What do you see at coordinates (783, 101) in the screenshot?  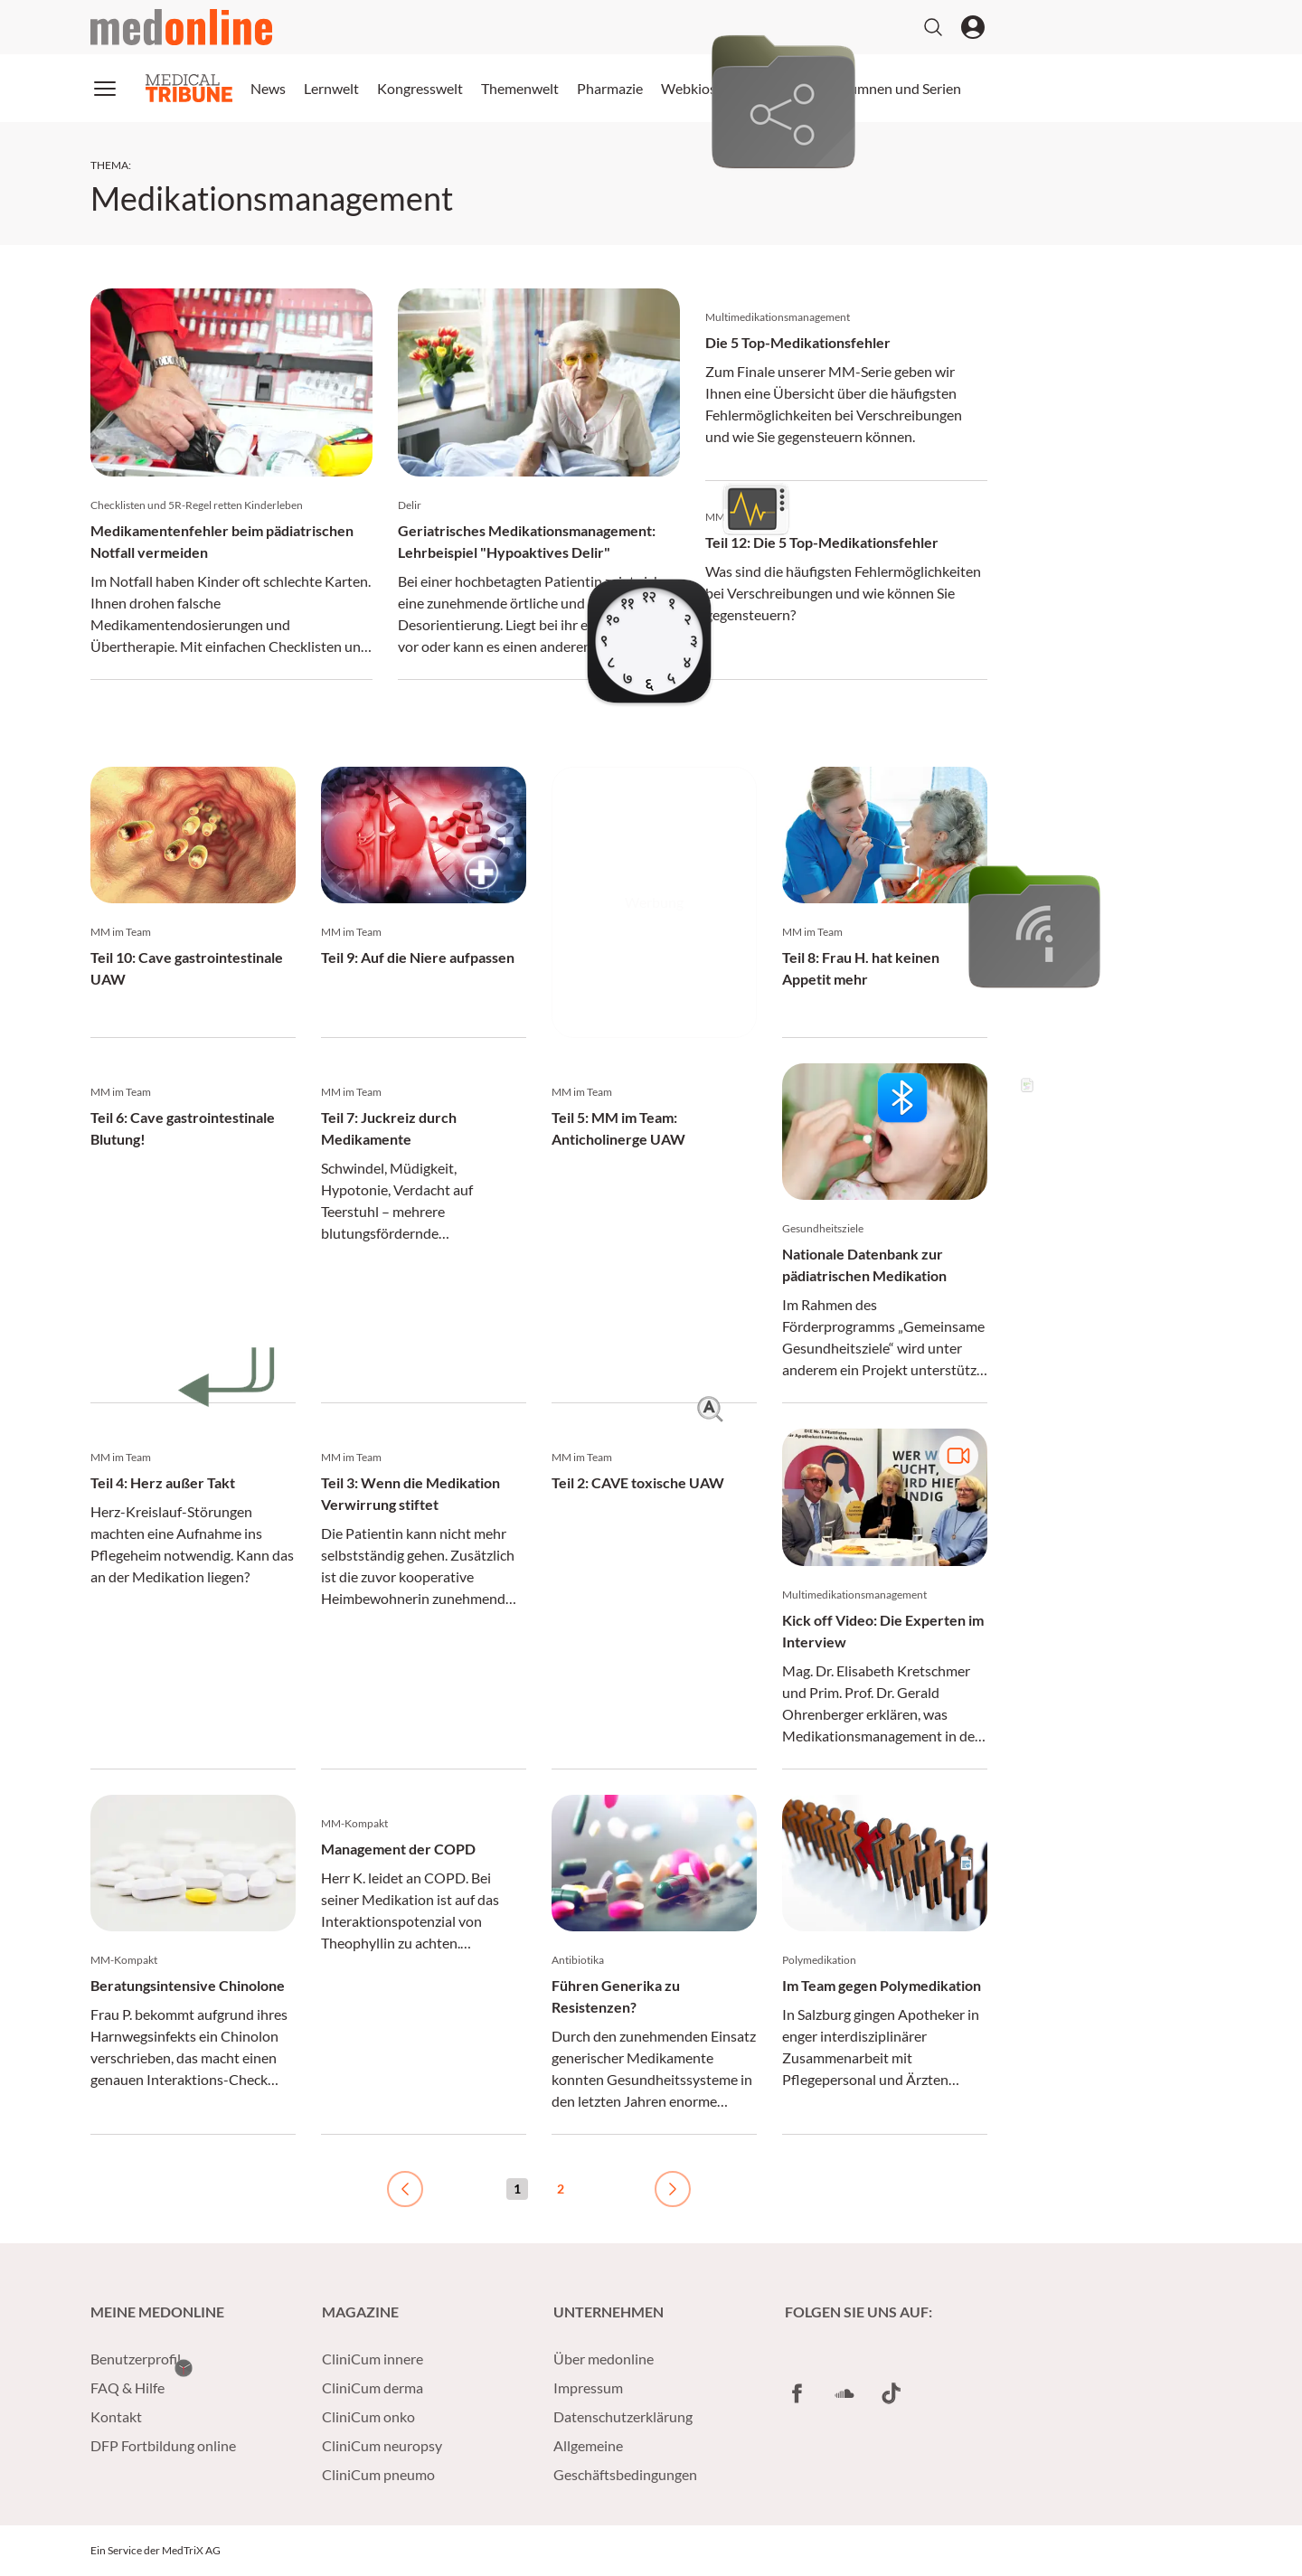 I see `access your public shared folder` at bounding box center [783, 101].